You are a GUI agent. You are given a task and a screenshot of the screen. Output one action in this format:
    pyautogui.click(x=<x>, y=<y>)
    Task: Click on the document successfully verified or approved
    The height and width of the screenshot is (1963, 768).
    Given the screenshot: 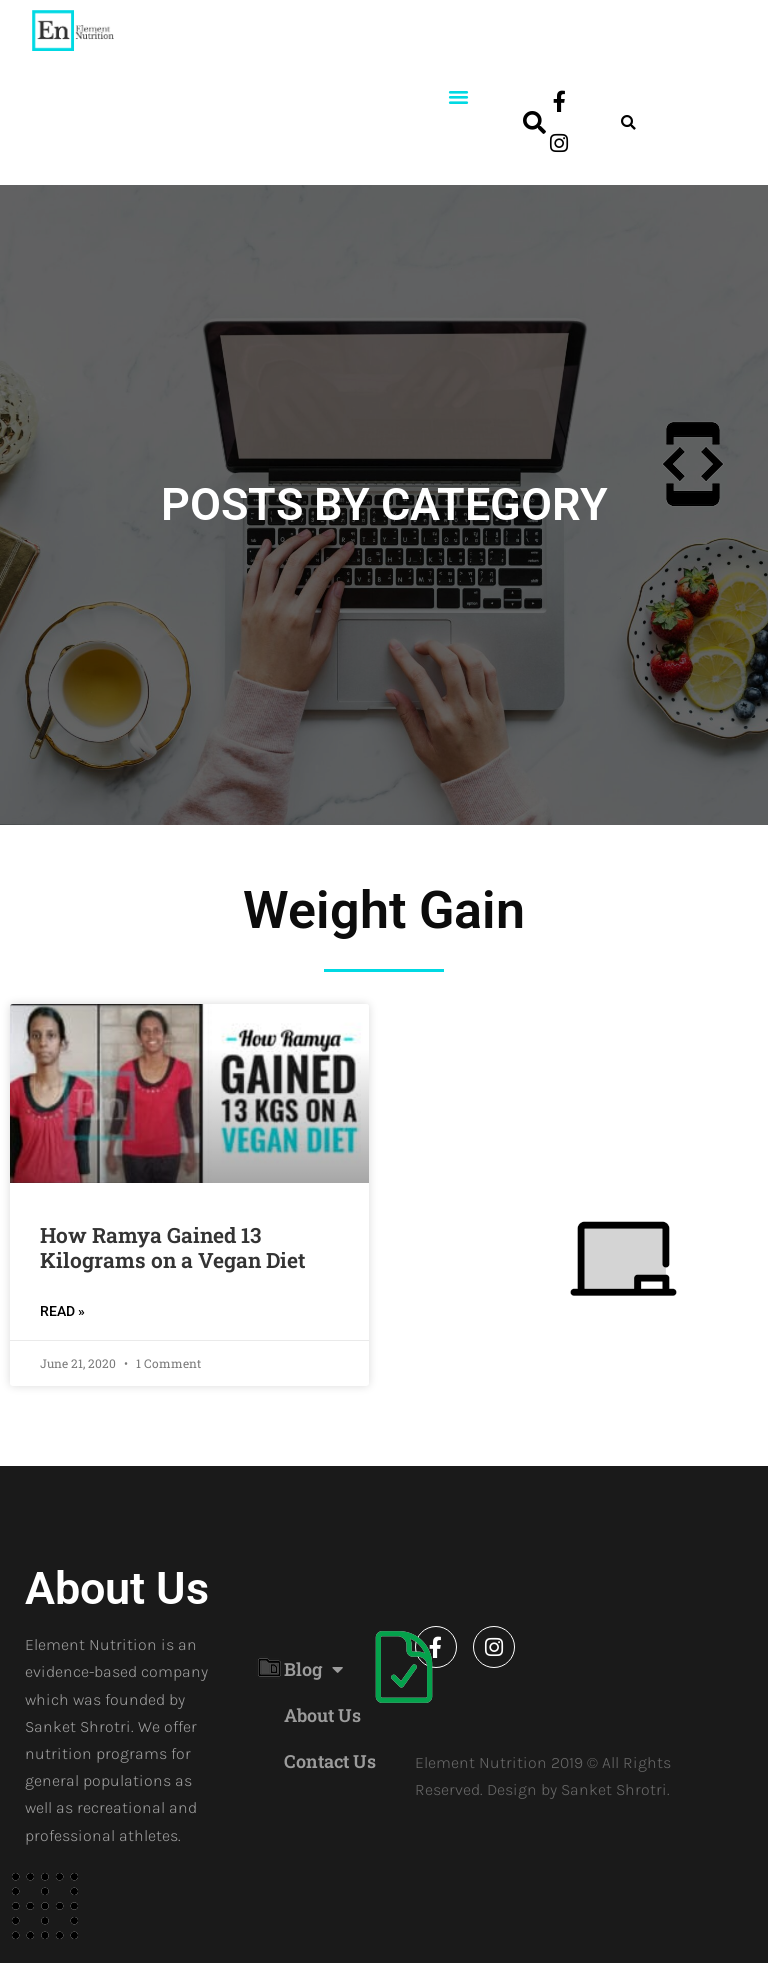 What is the action you would take?
    pyautogui.click(x=404, y=1667)
    